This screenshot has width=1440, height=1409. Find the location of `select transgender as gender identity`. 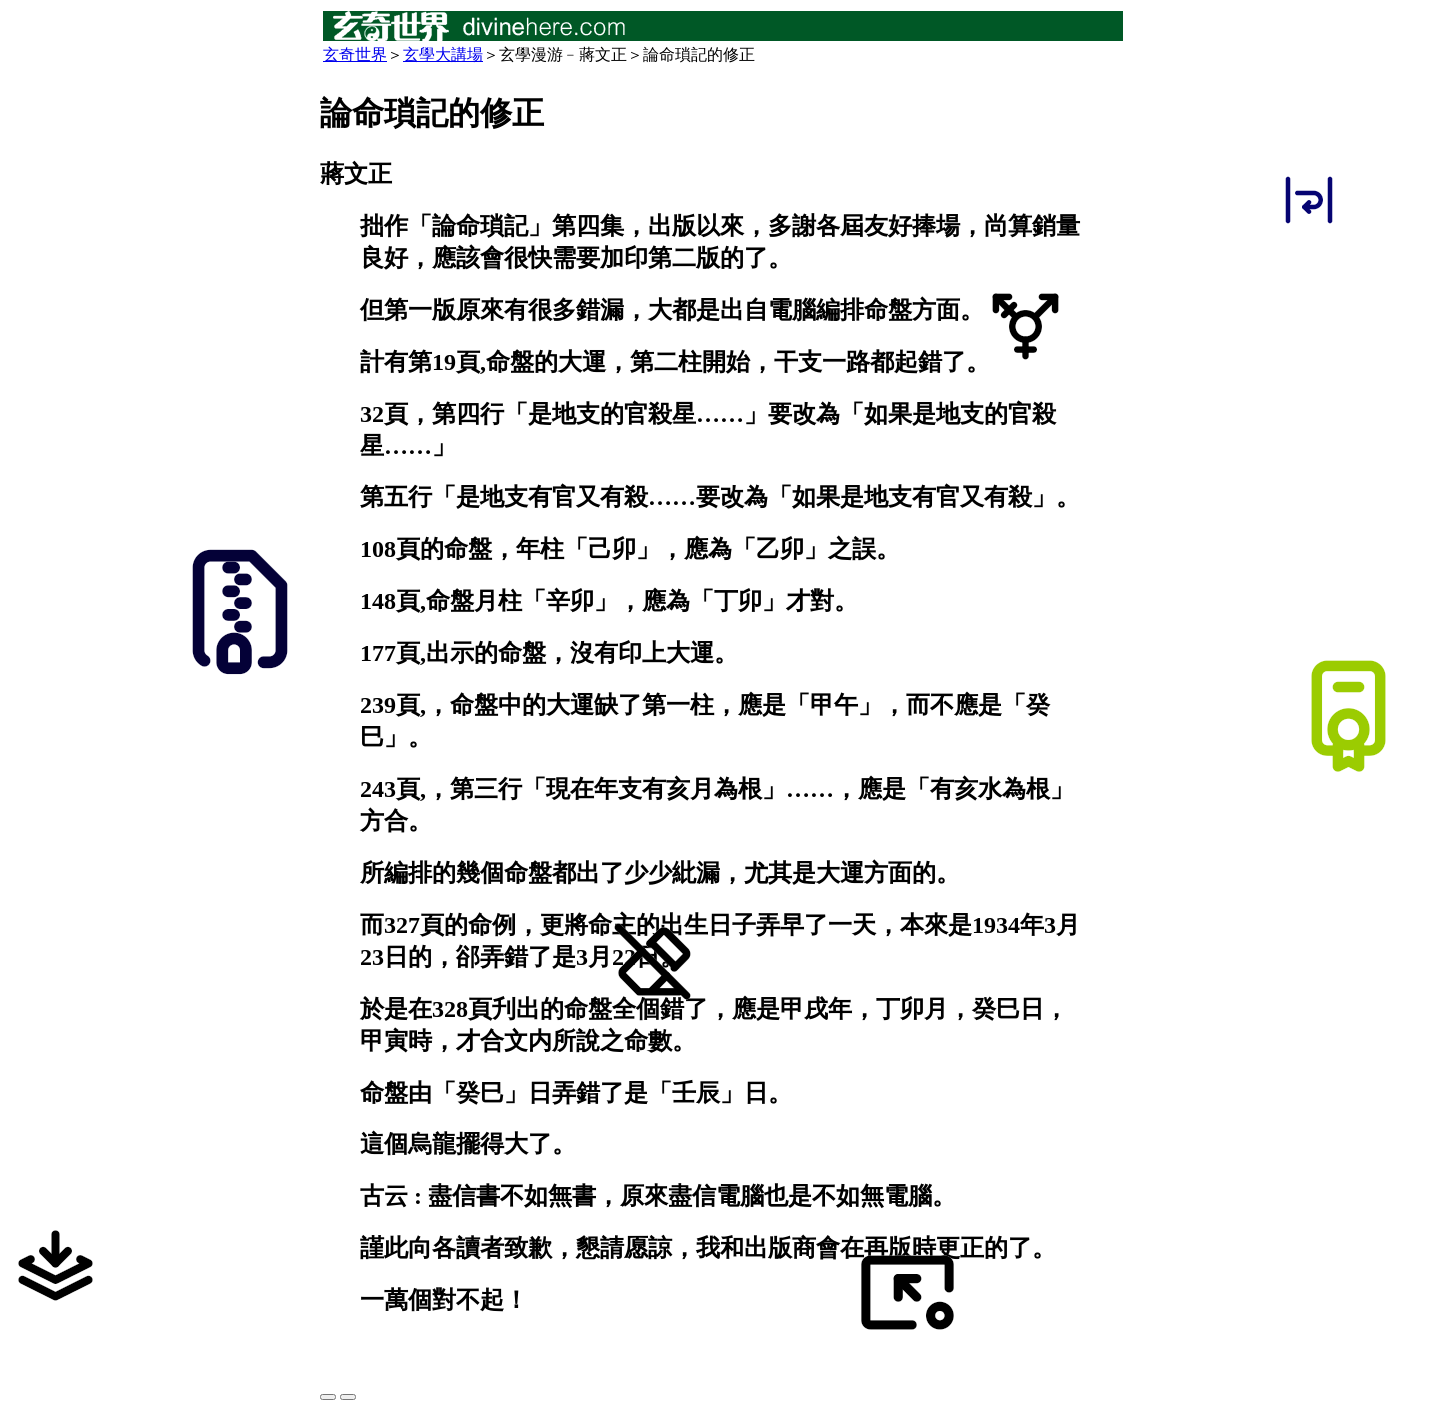

select transgender as gender identity is located at coordinates (1025, 326).